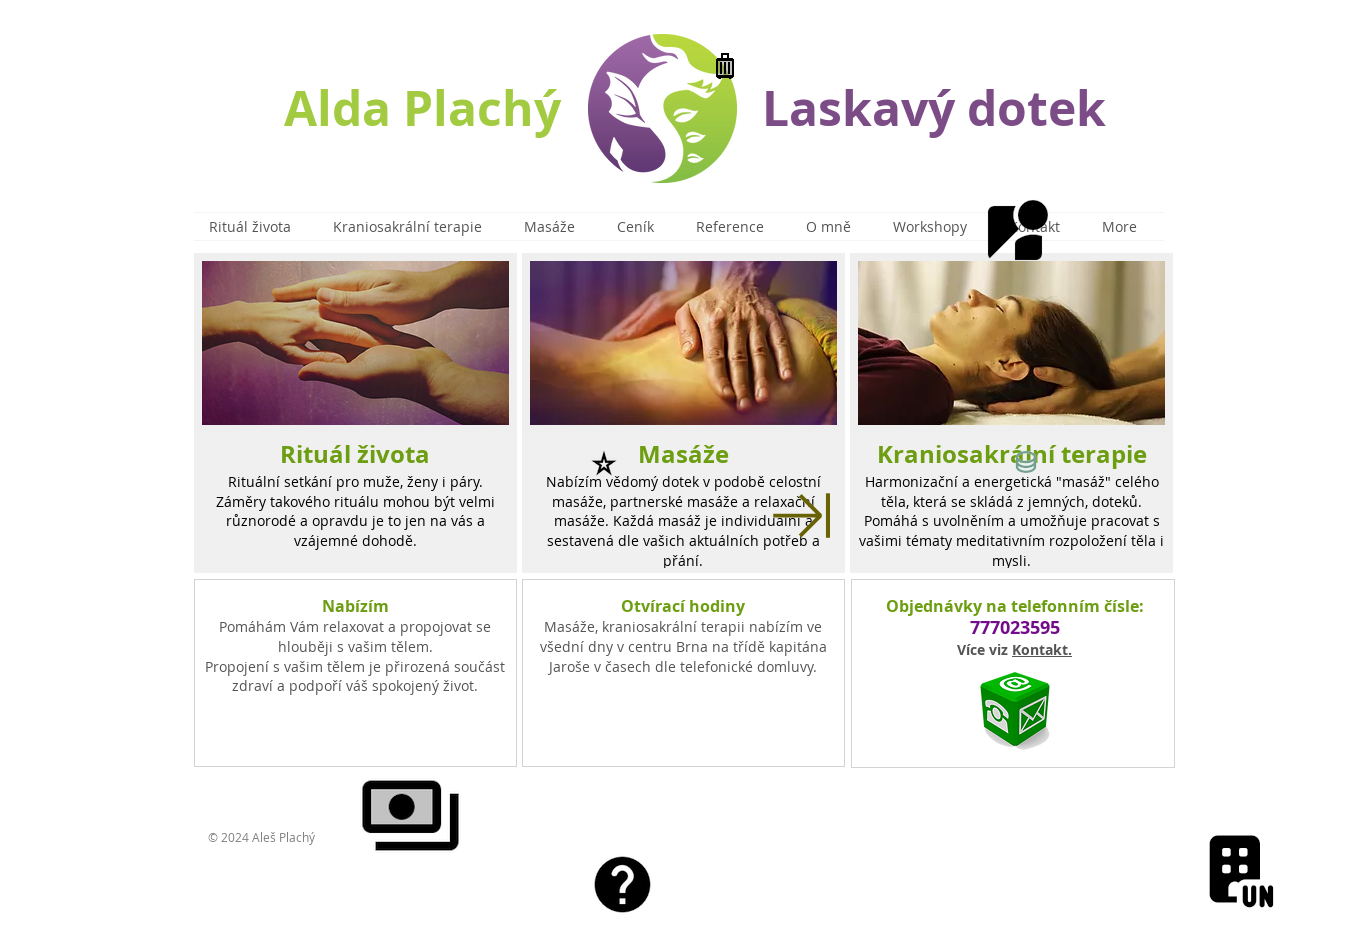 Image resolution: width=1367 pixels, height=946 pixels. What do you see at coordinates (1026, 462) in the screenshot?
I see `access database or data storage` at bounding box center [1026, 462].